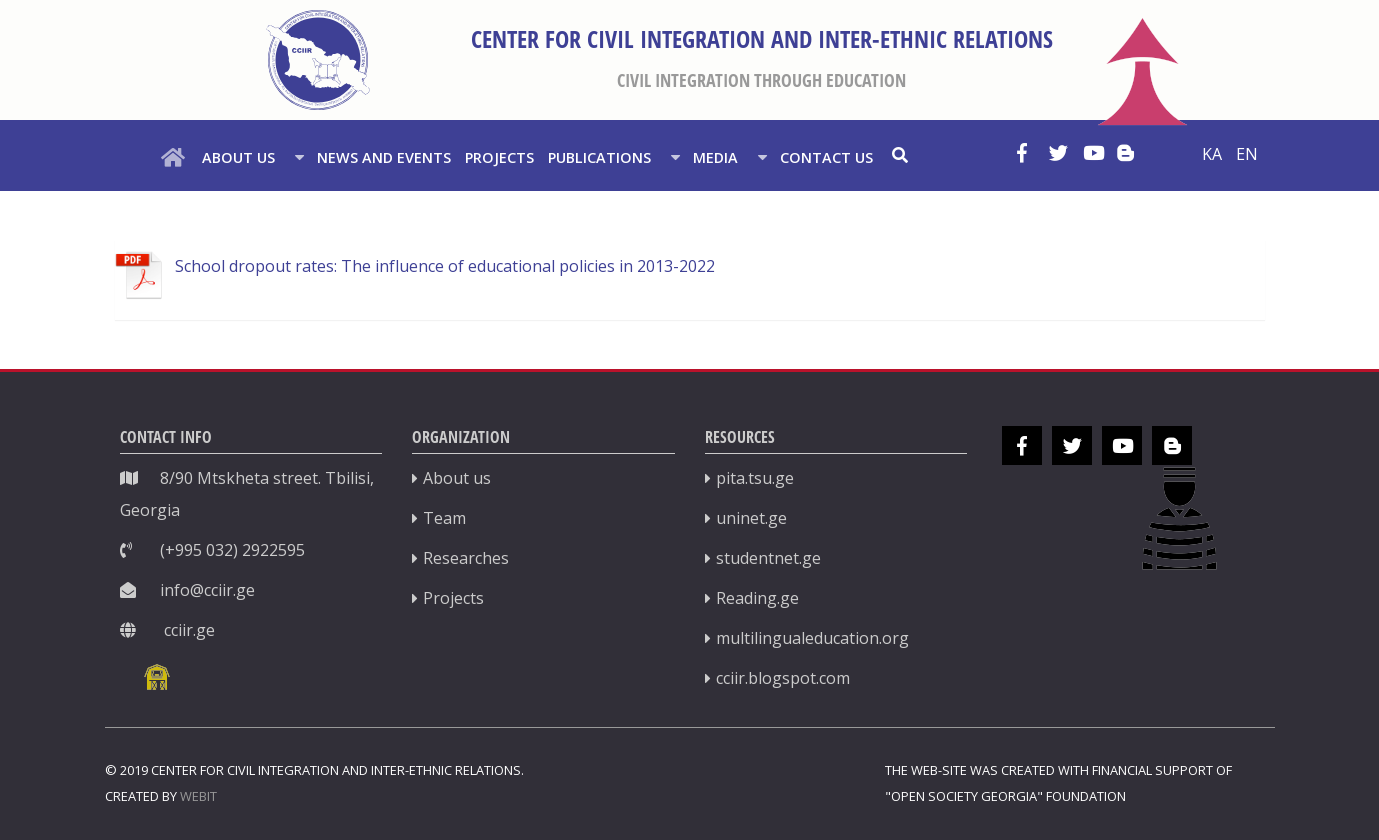 The height and width of the screenshot is (840, 1379). Describe the element at coordinates (157, 677) in the screenshot. I see `access farm or agricultural features` at that location.